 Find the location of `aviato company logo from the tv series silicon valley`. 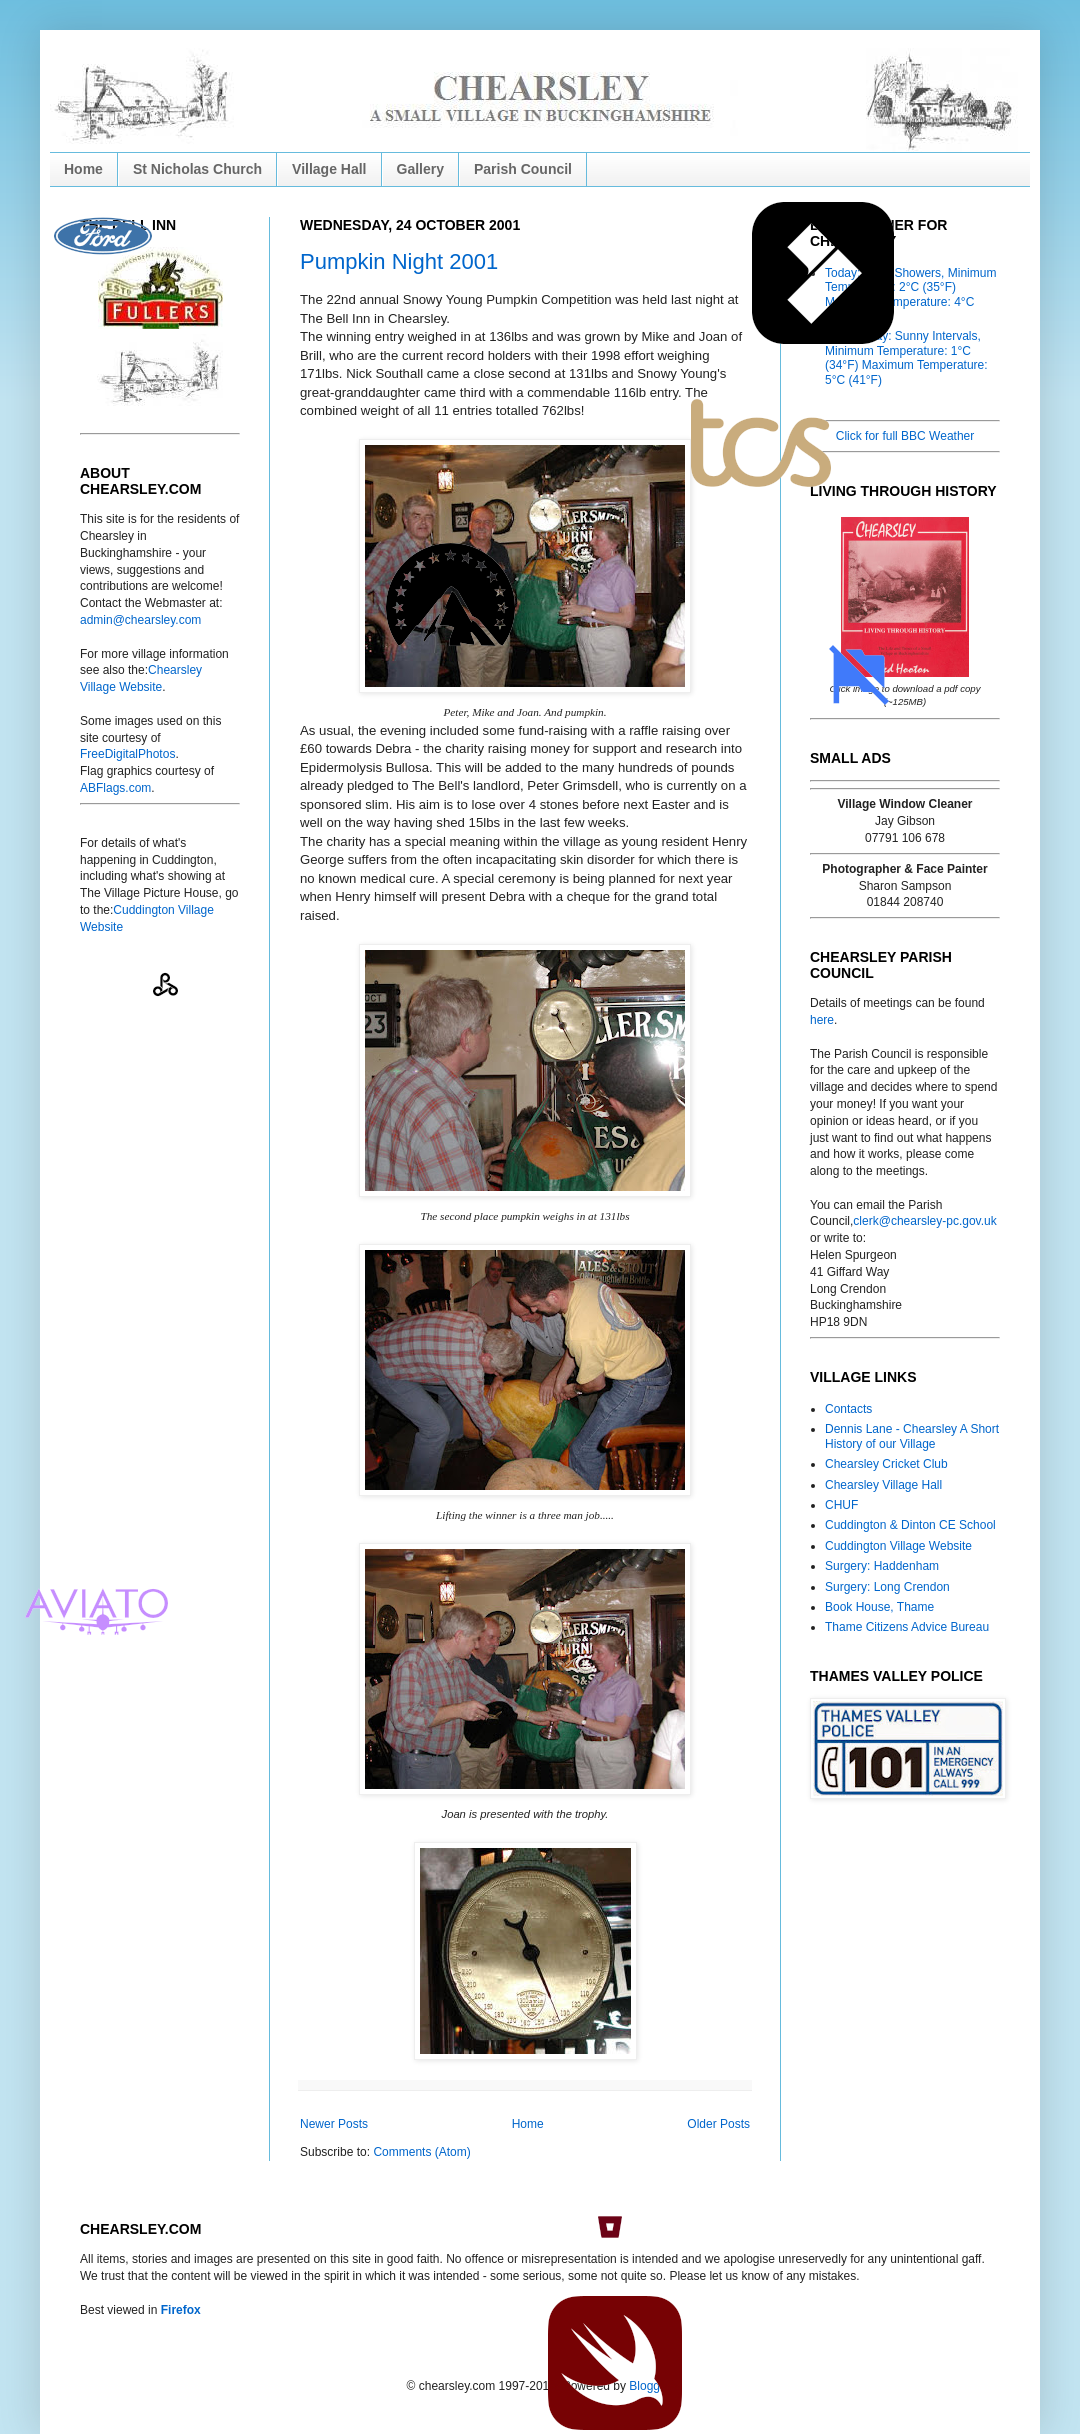

aviato company logo from the tv series silicon valley is located at coordinates (96, 1611).